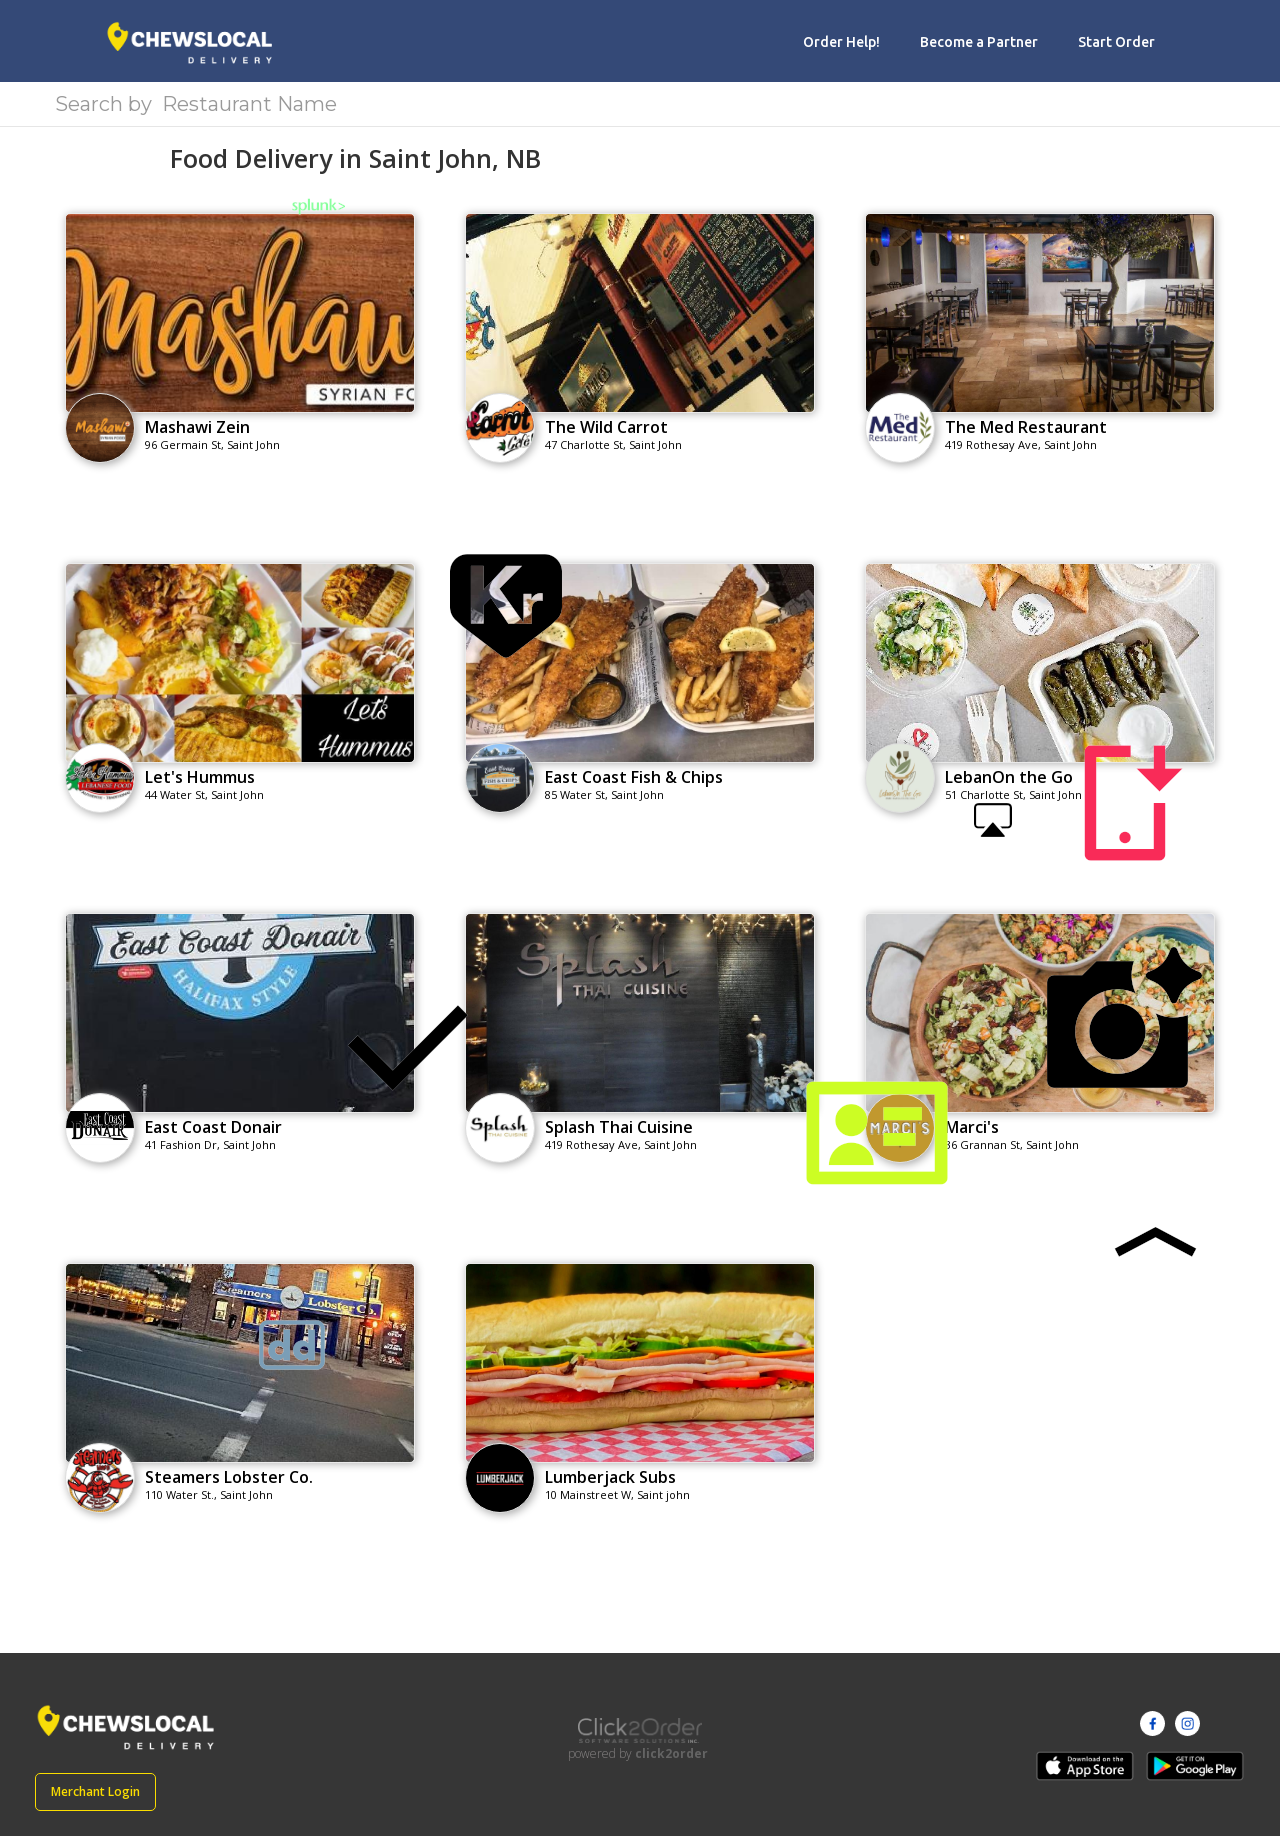 The width and height of the screenshot is (1280, 1836). What do you see at coordinates (318, 206) in the screenshot?
I see `splunk logo - access data analytics and monitoring platform` at bounding box center [318, 206].